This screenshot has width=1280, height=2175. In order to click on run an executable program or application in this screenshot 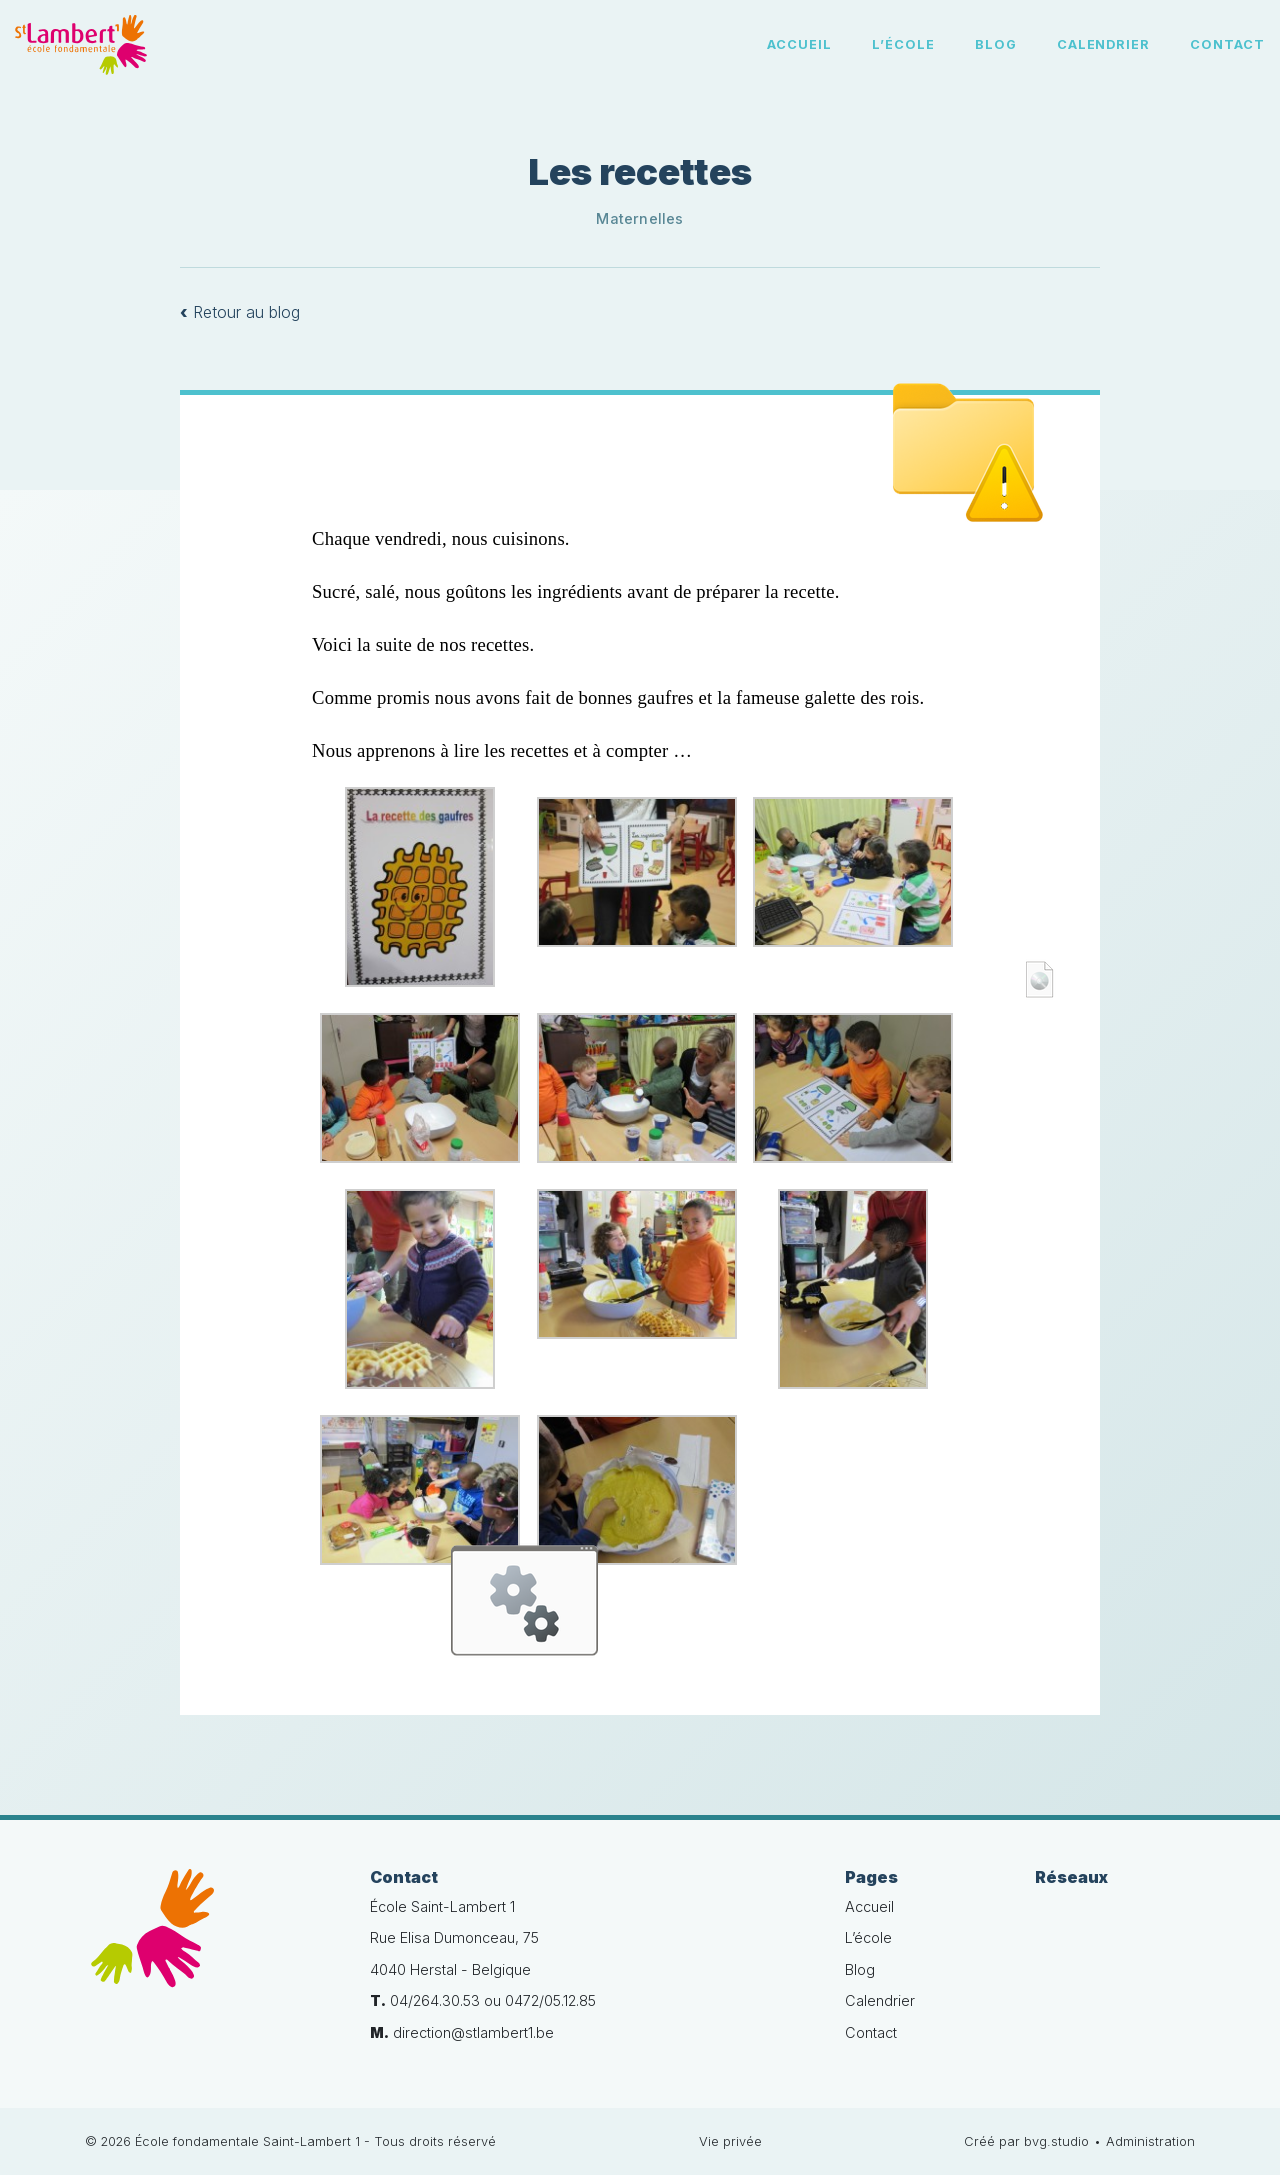, I will do `click(524, 1600)`.